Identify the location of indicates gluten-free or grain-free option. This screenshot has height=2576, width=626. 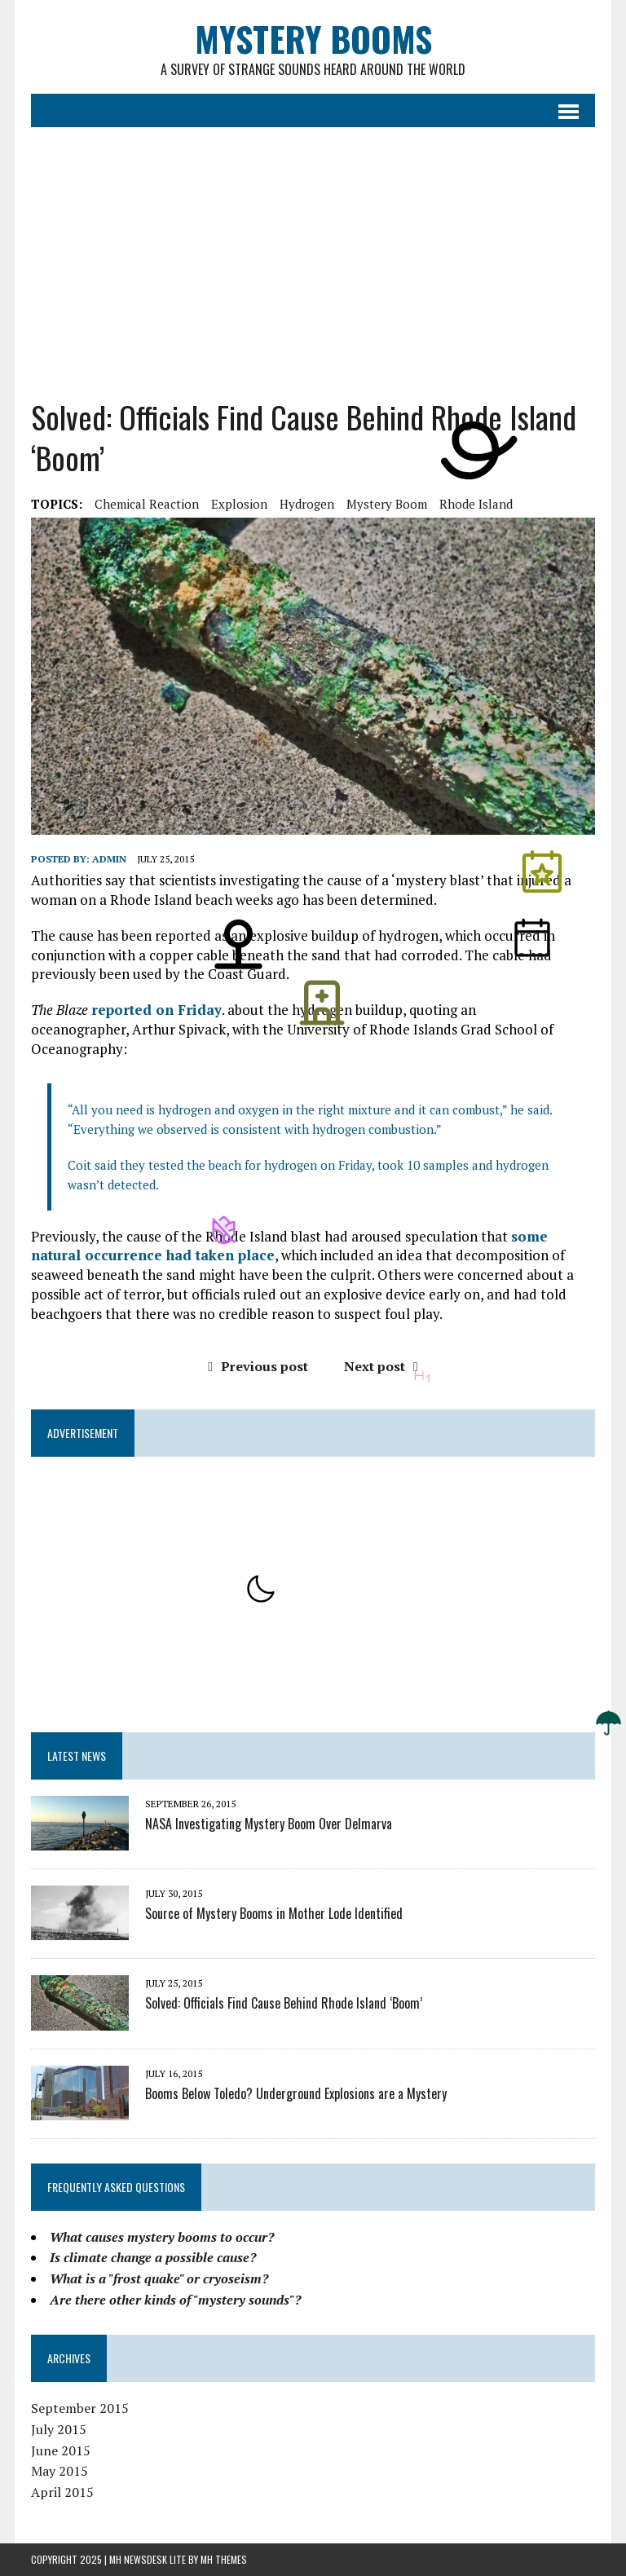
(223, 1230).